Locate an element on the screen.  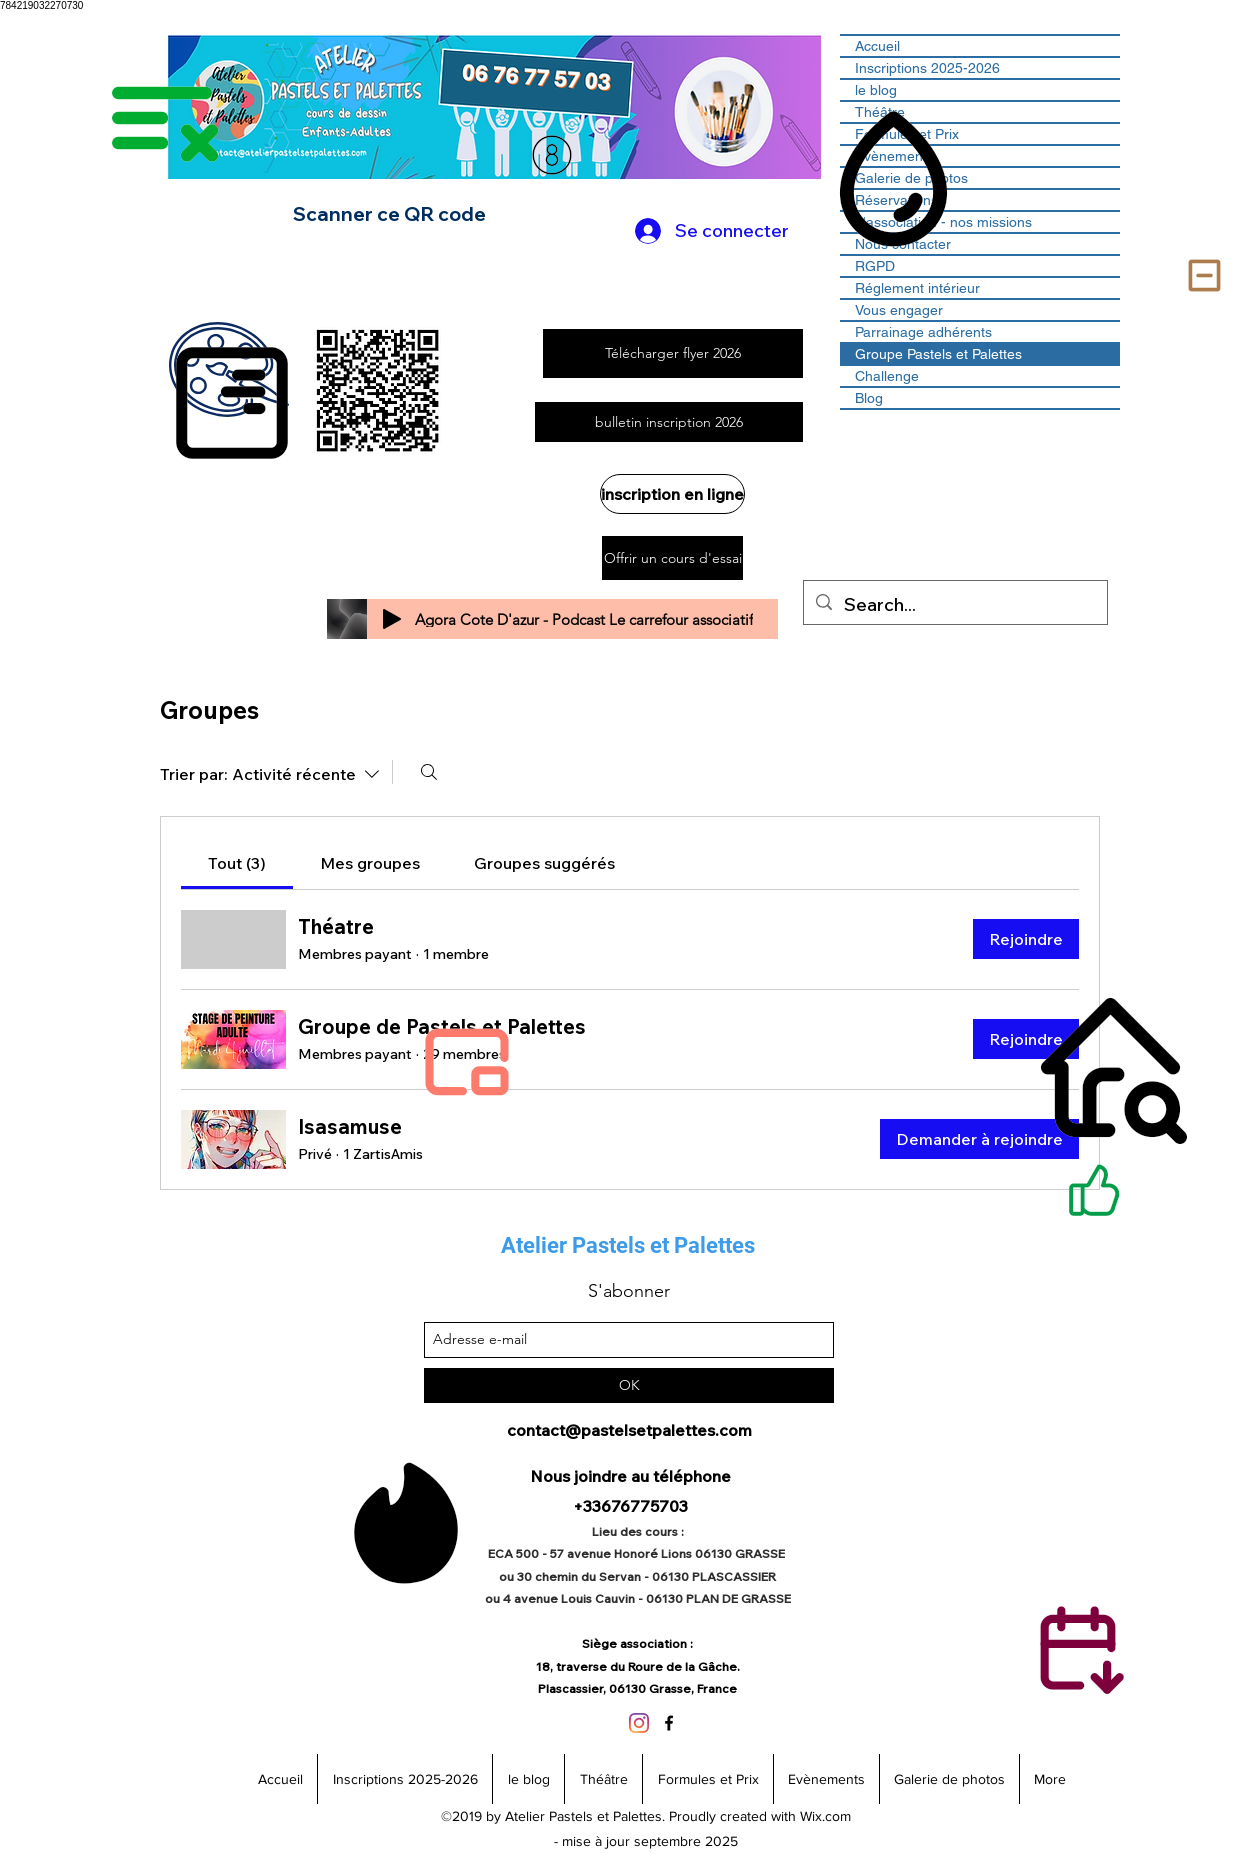
search for homes or properties is located at coordinates (1110, 1067).